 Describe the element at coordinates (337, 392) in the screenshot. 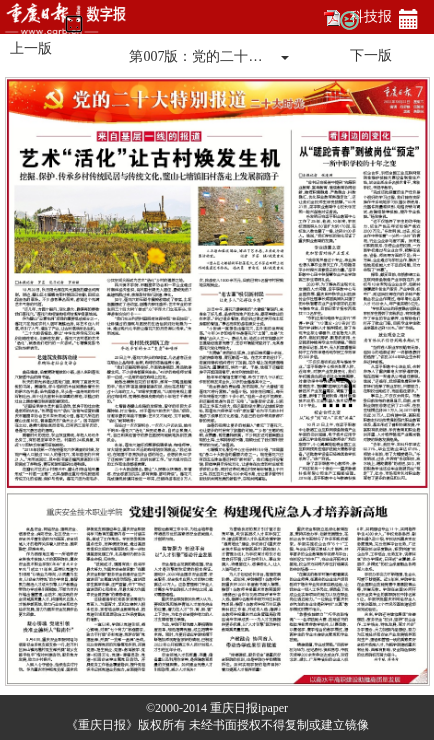

I see `adjust corner radius of a shape or element` at that location.